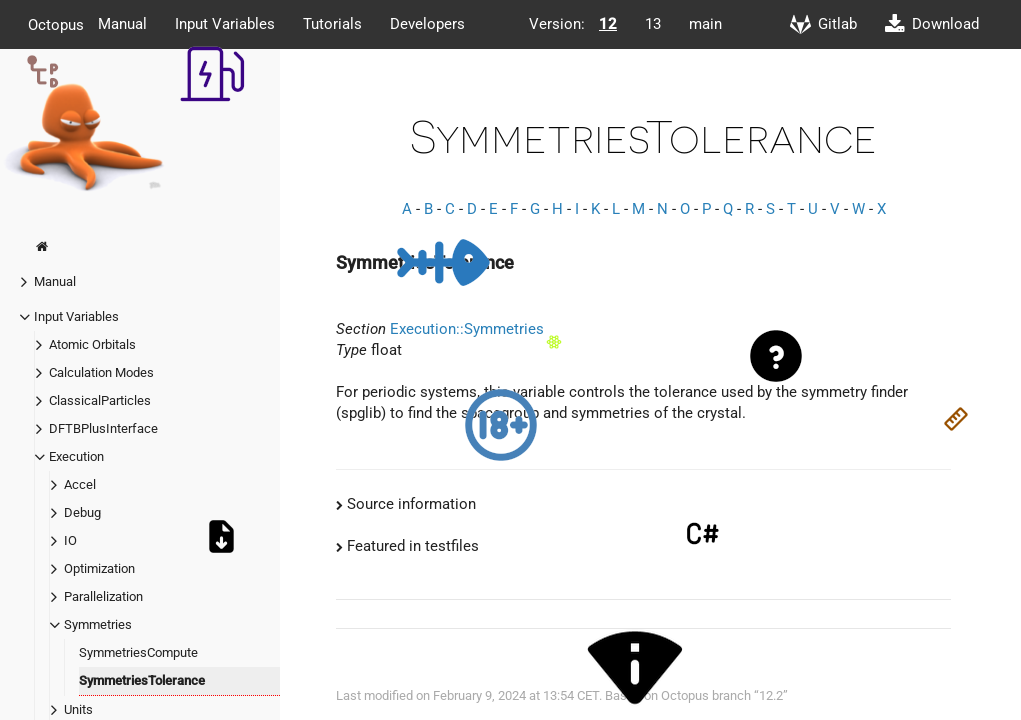 The image size is (1021, 720). What do you see at coordinates (702, 533) in the screenshot?
I see `indicates c# programming language` at bounding box center [702, 533].